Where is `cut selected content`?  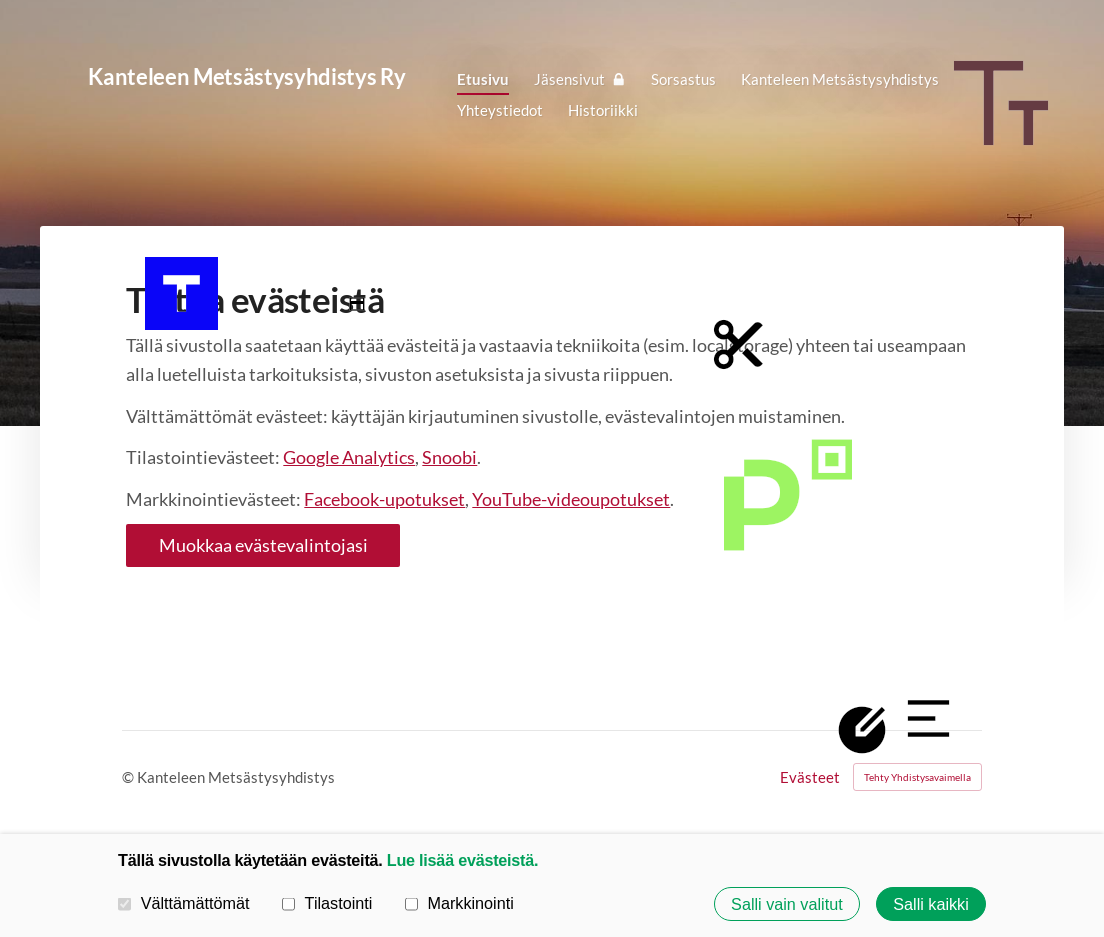
cut selected content is located at coordinates (738, 344).